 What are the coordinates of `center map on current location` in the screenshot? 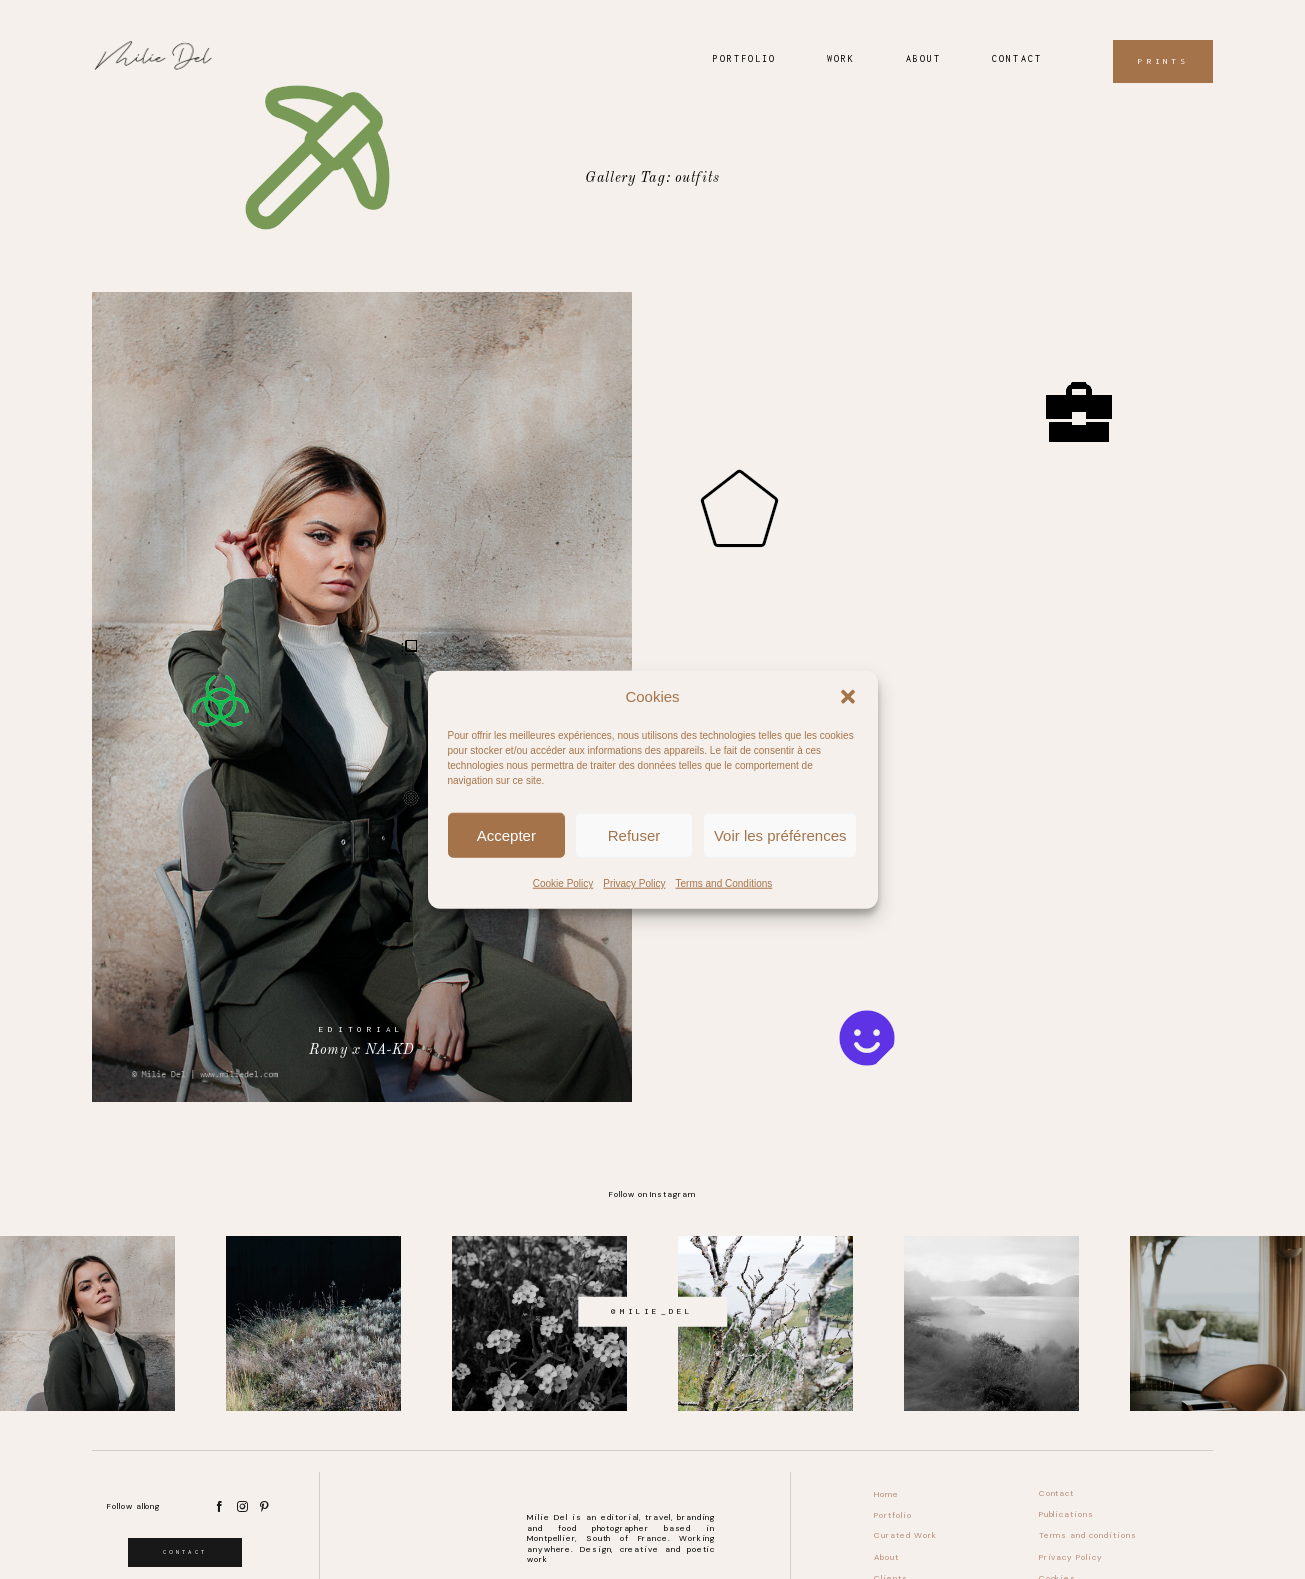 It's located at (411, 798).